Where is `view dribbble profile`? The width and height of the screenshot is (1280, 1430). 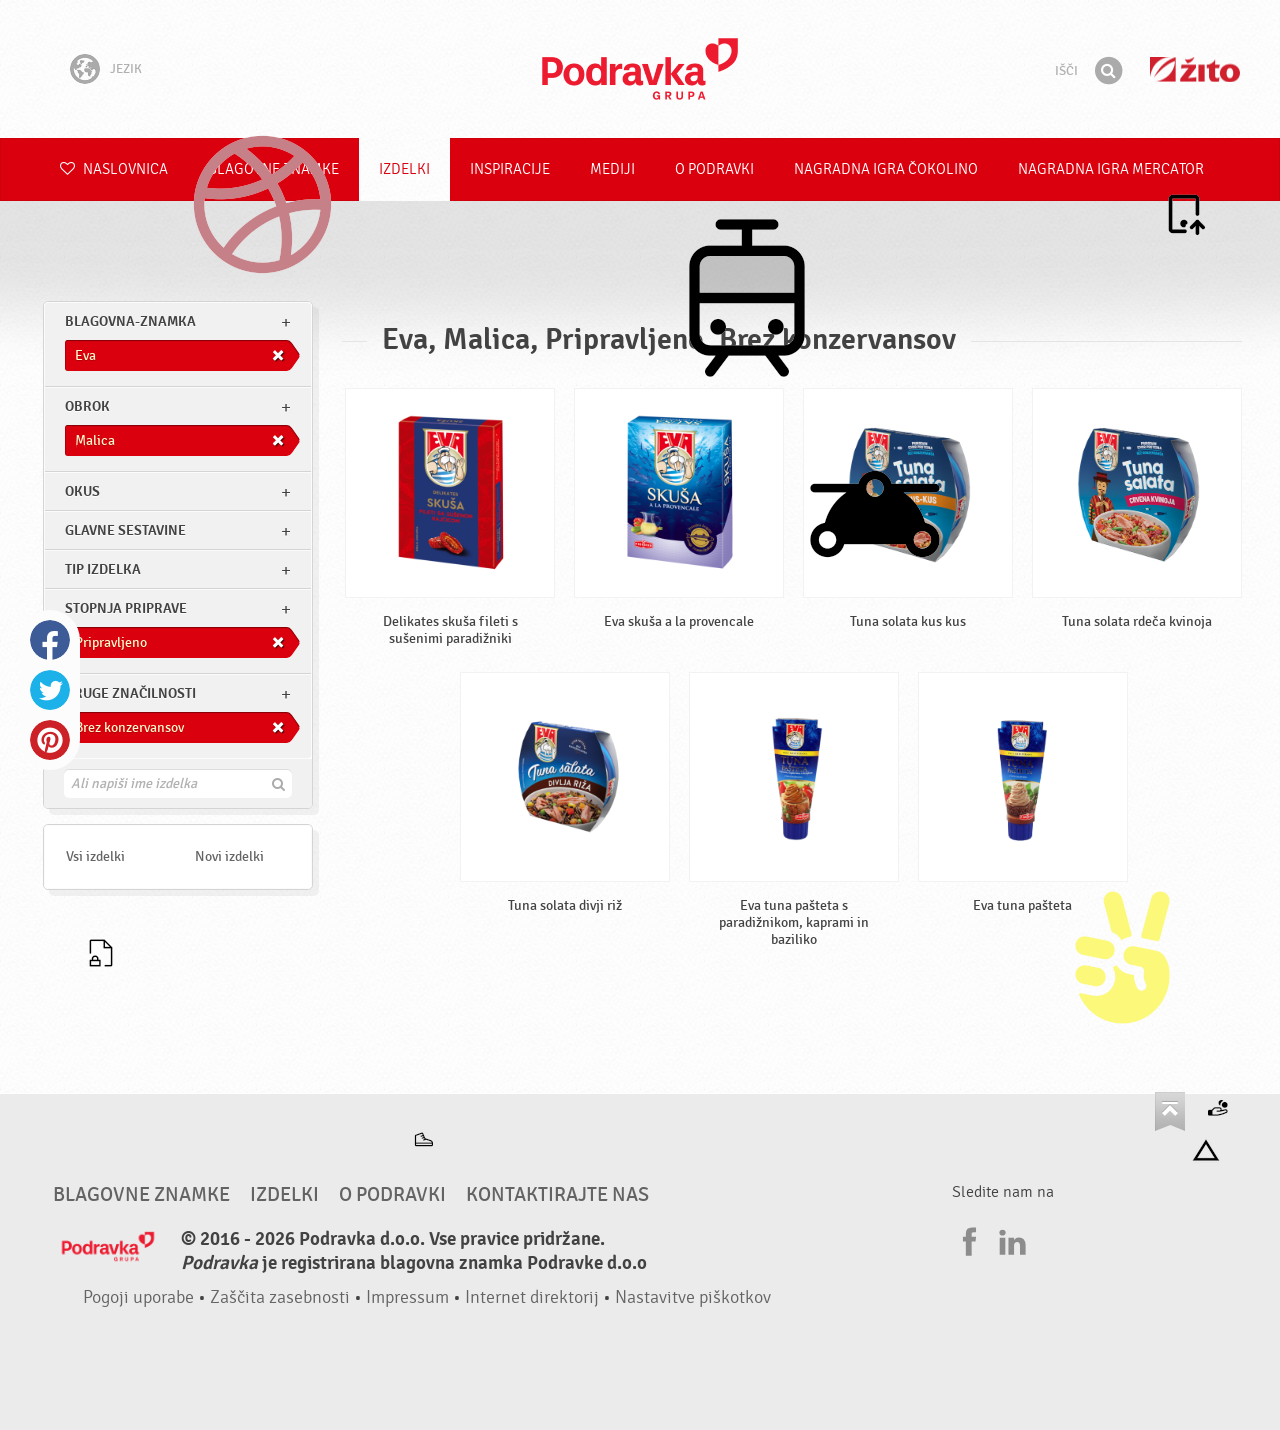 view dribbble profile is located at coordinates (262, 204).